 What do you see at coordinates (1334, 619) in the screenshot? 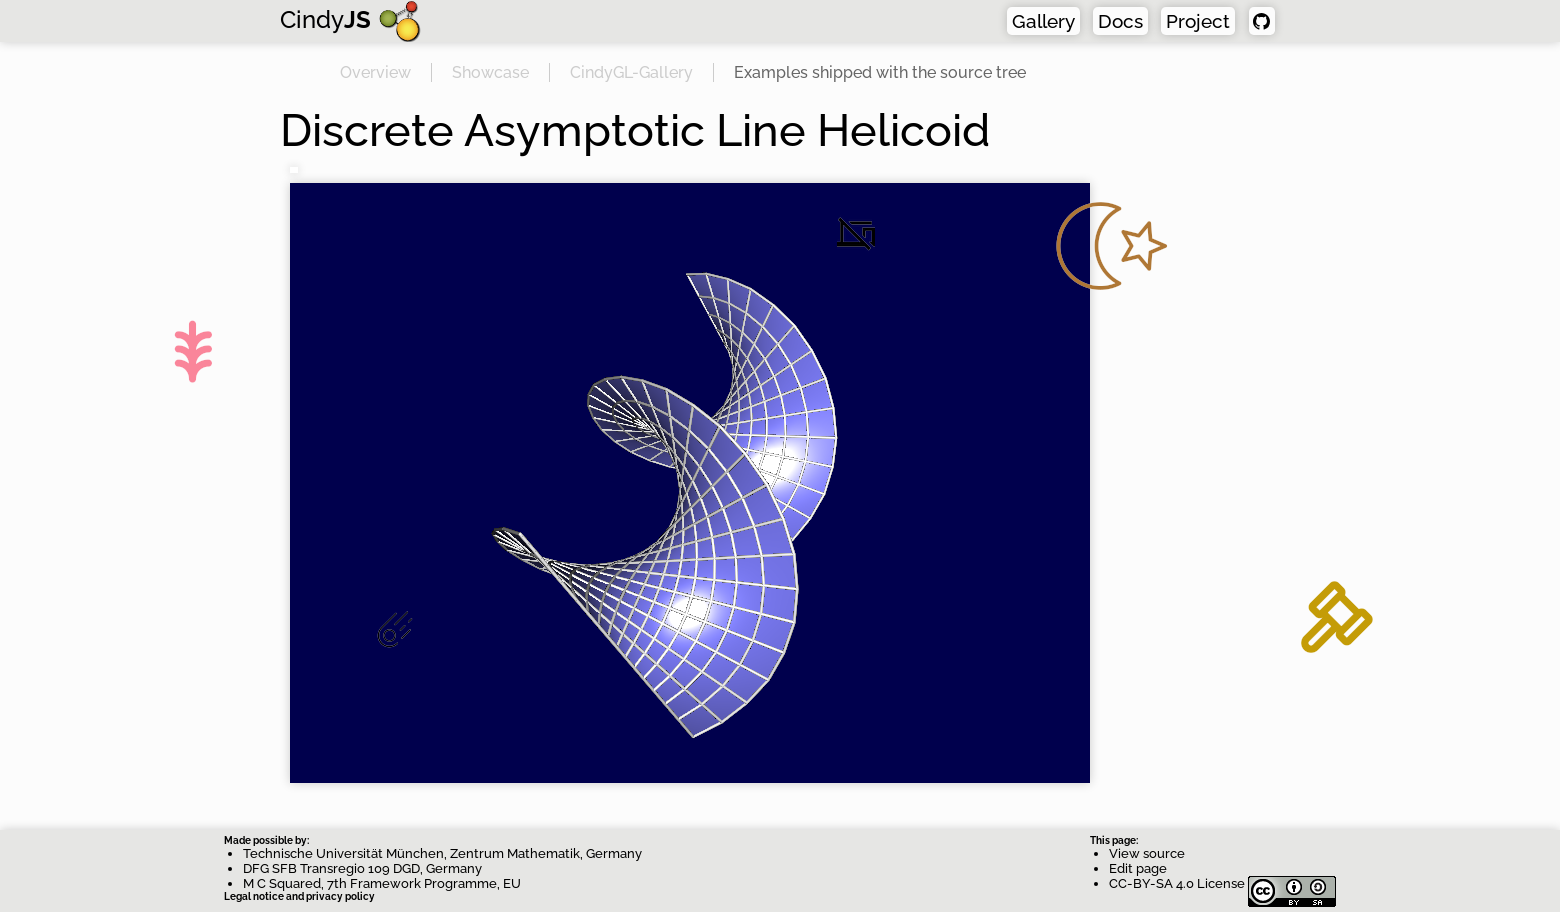
I see `access legal or terms of service information` at bounding box center [1334, 619].